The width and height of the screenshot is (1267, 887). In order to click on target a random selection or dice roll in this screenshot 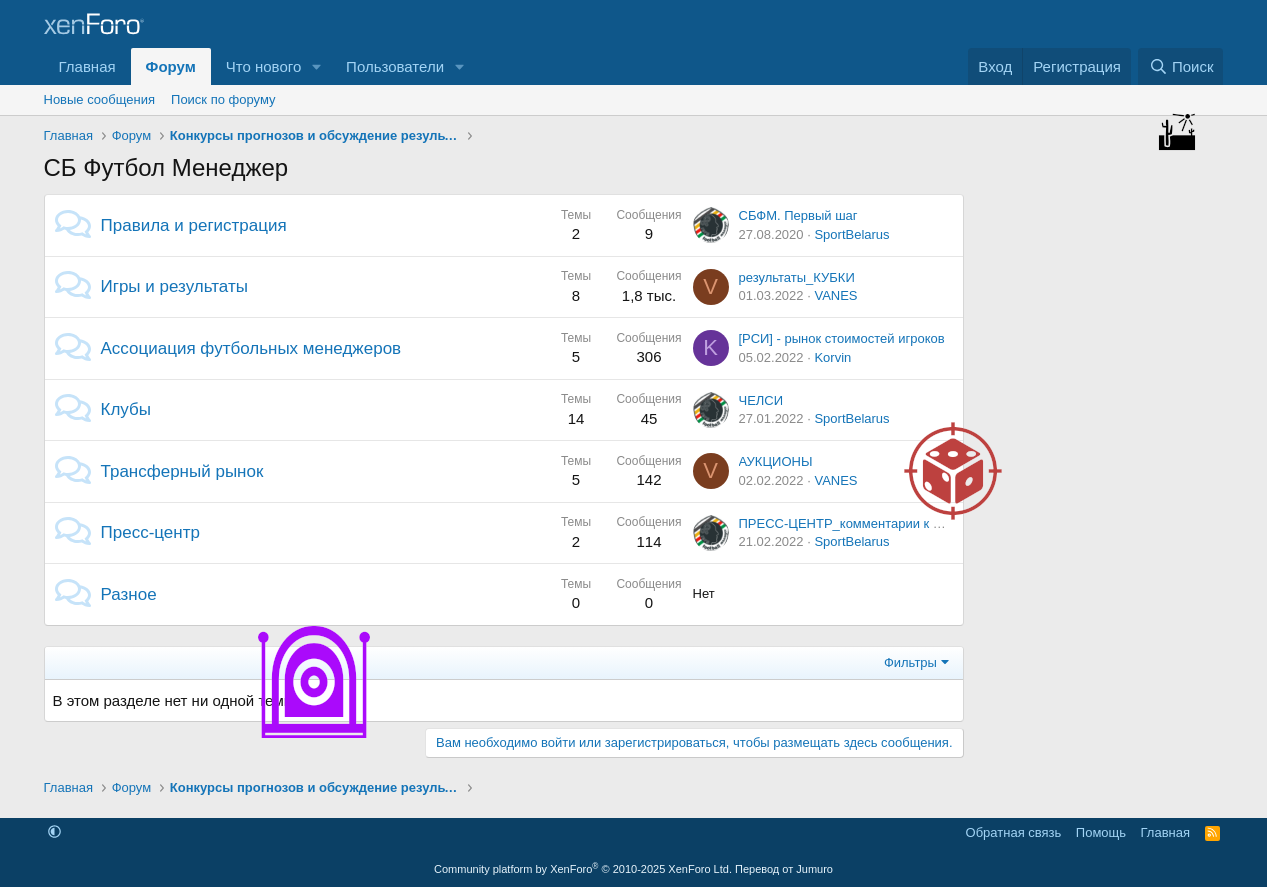, I will do `click(953, 471)`.